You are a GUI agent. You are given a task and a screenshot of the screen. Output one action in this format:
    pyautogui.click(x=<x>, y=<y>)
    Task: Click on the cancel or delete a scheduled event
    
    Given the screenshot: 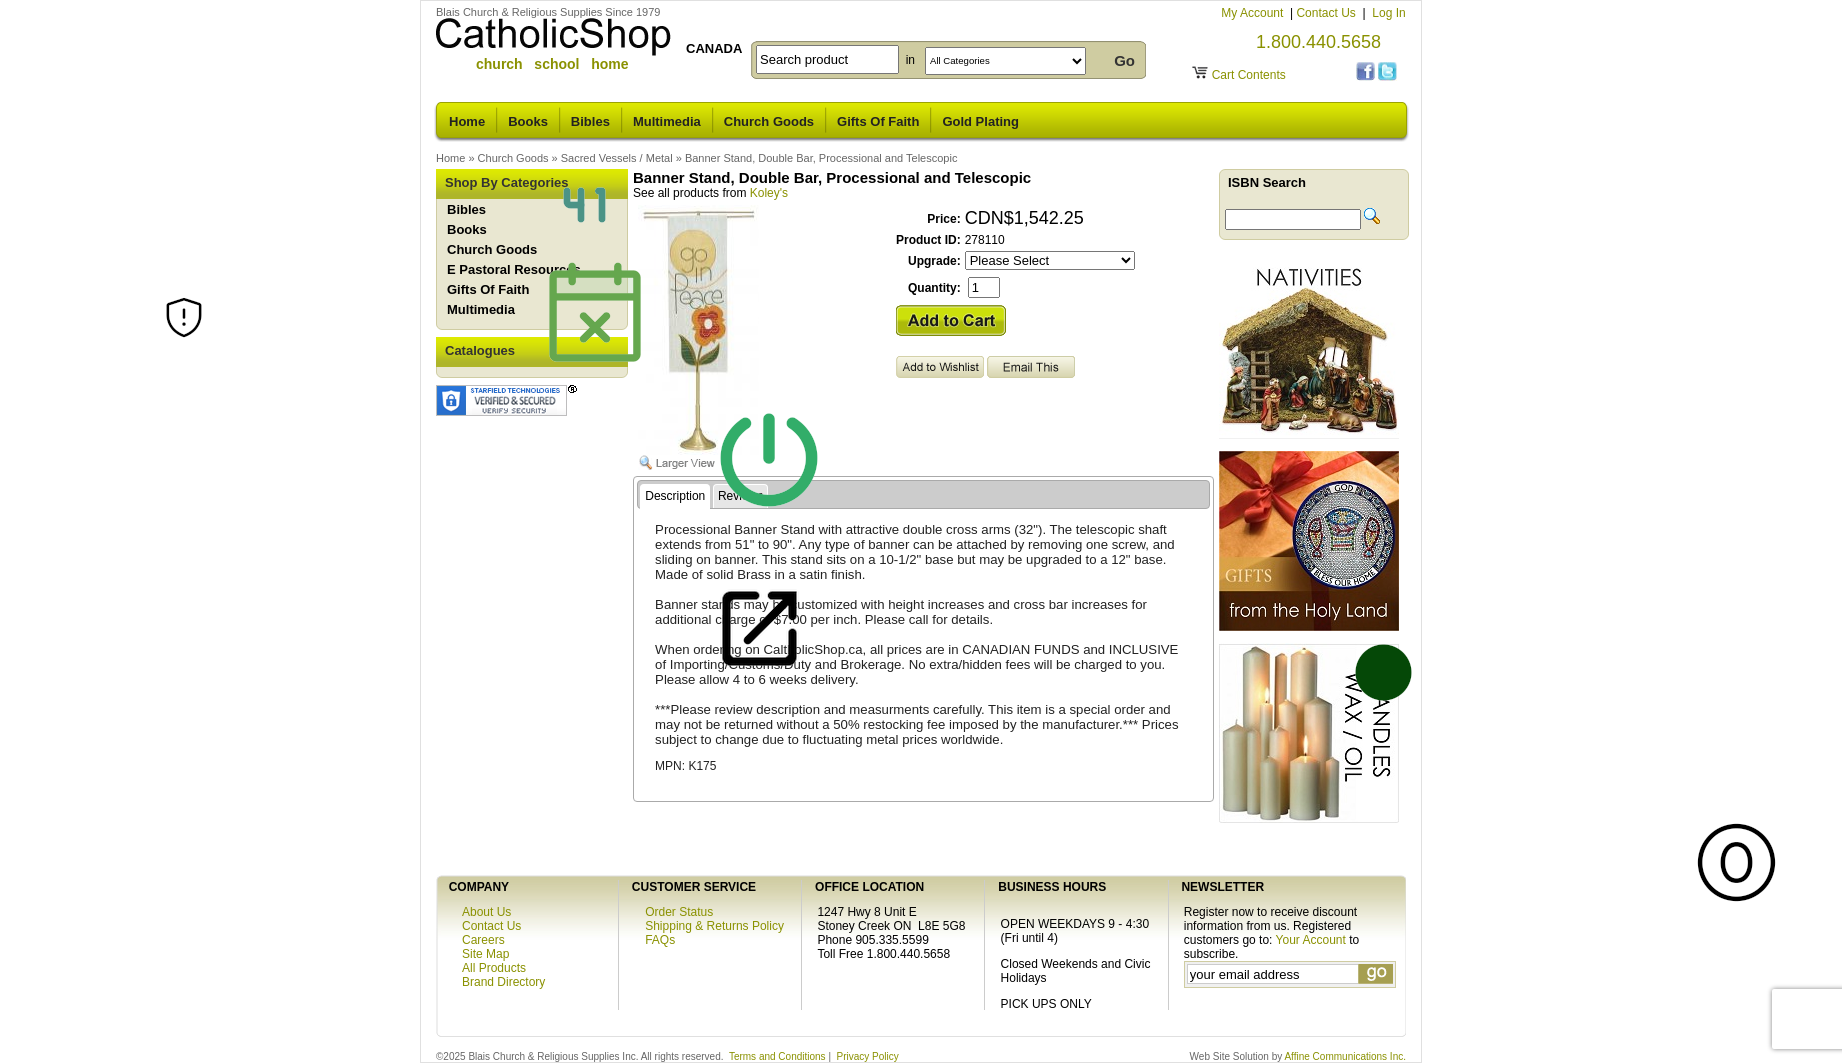 What is the action you would take?
    pyautogui.click(x=595, y=316)
    